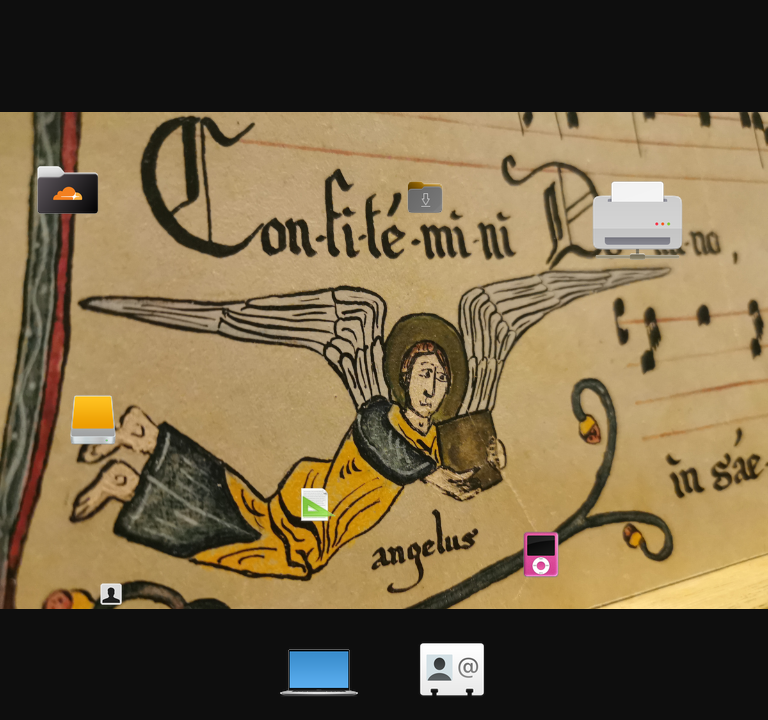 This screenshot has height=720, width=768. I want to click on view contact card or vCard file, so click(452, 670).